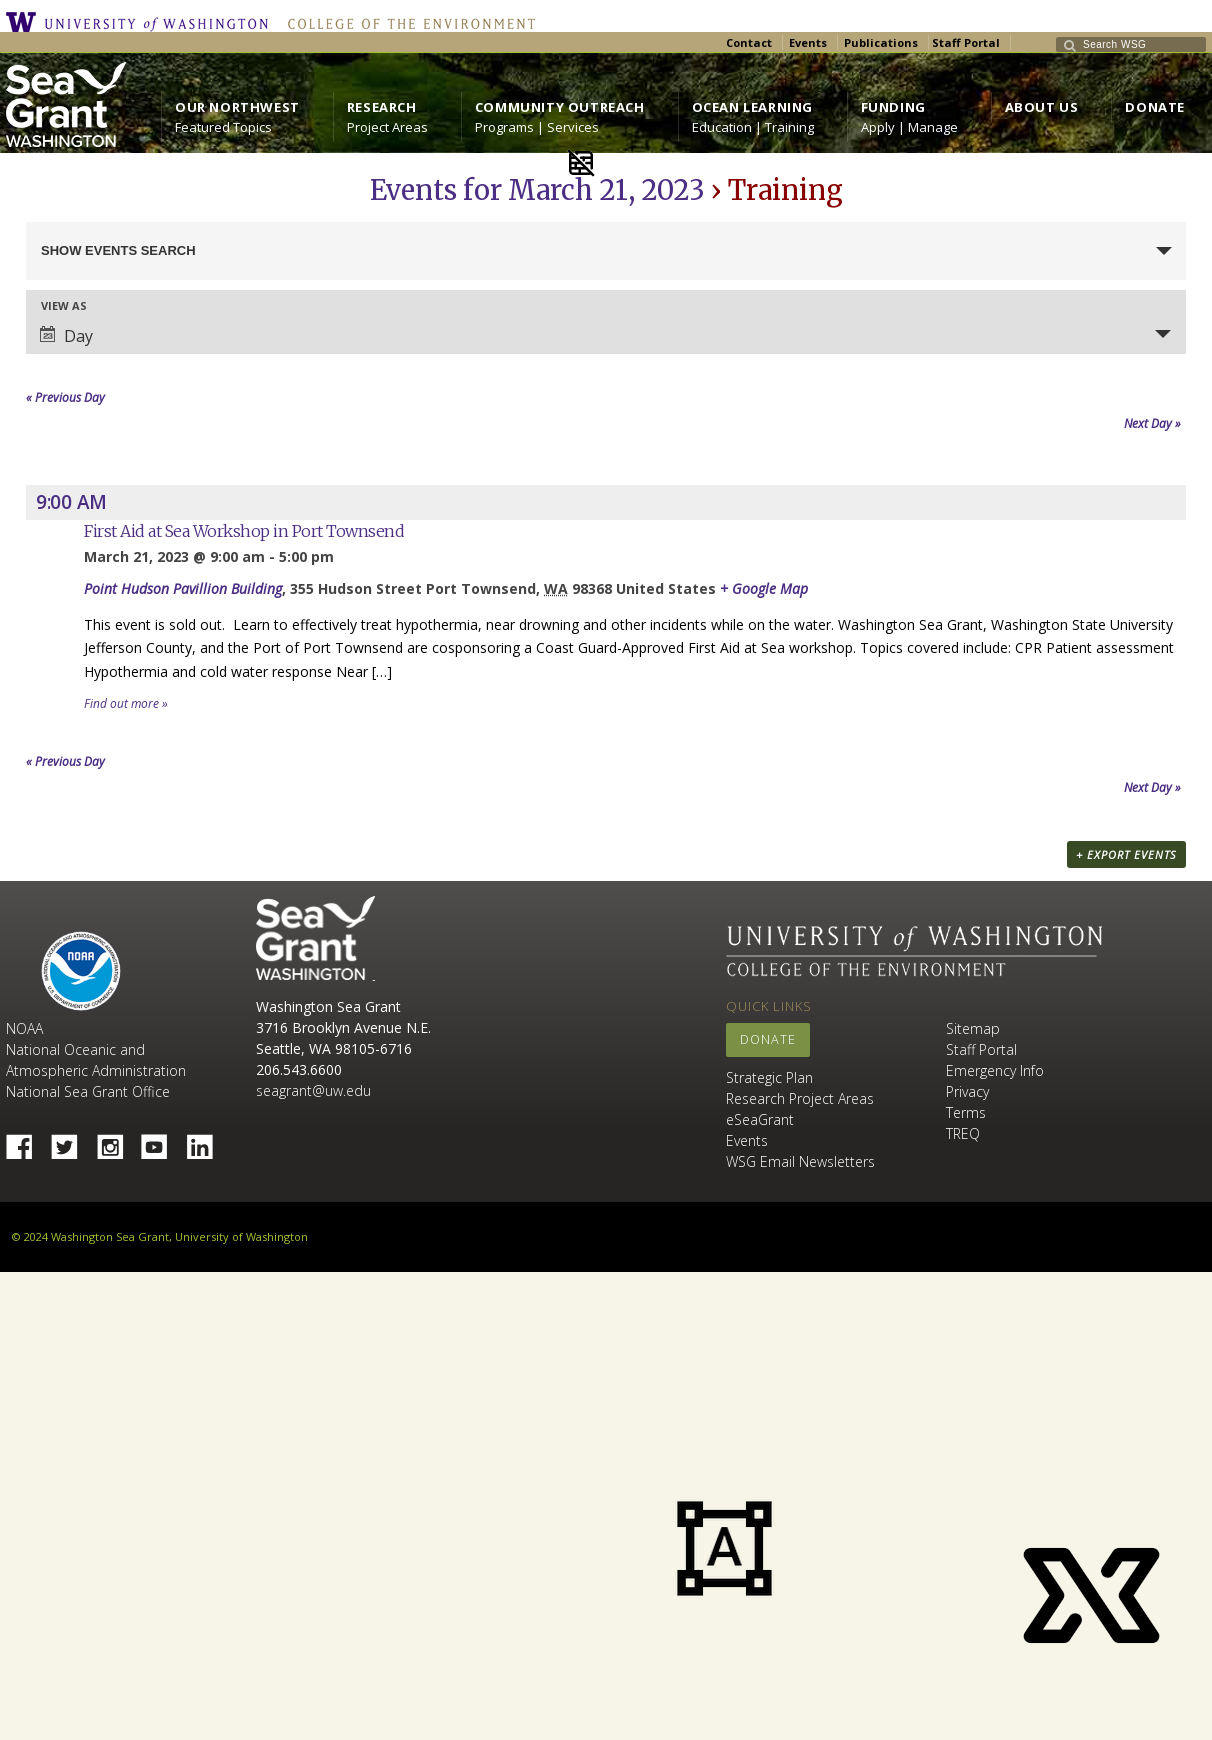  Describe the element at coordinates (724, 1548) in the screenshot. I see `format or edit text box properties` at that location.